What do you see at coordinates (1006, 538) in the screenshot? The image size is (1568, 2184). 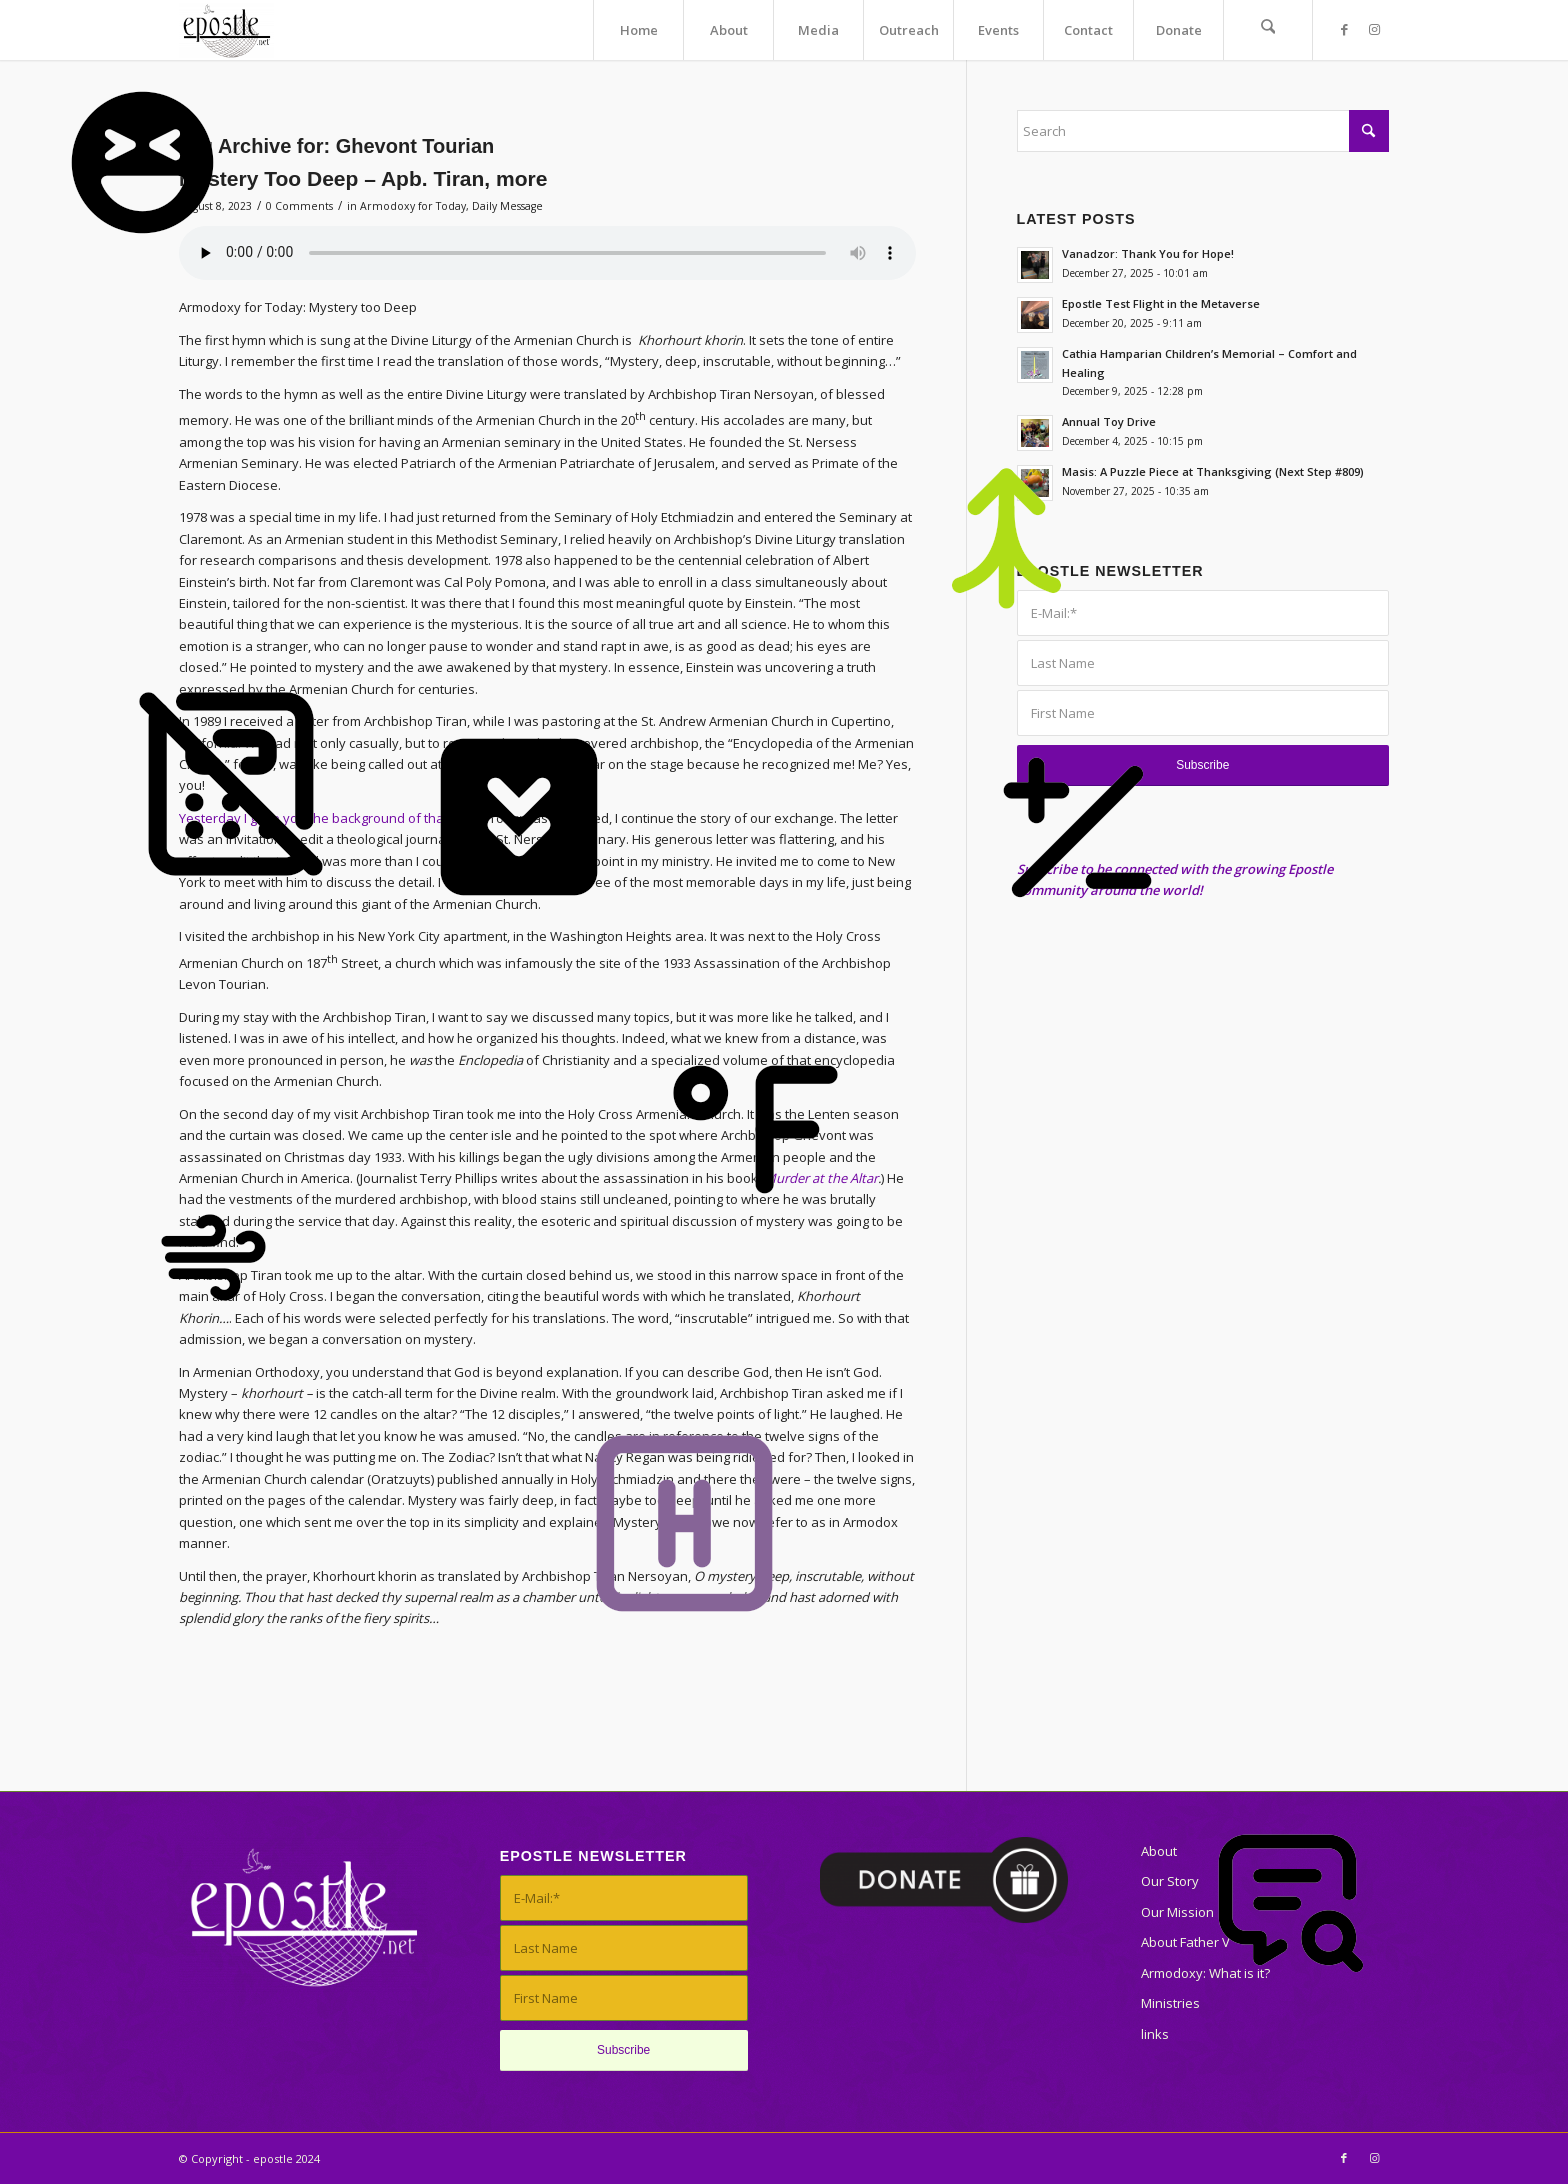 I see `merge two branches or paths together` at bounding box center [1006, 538].